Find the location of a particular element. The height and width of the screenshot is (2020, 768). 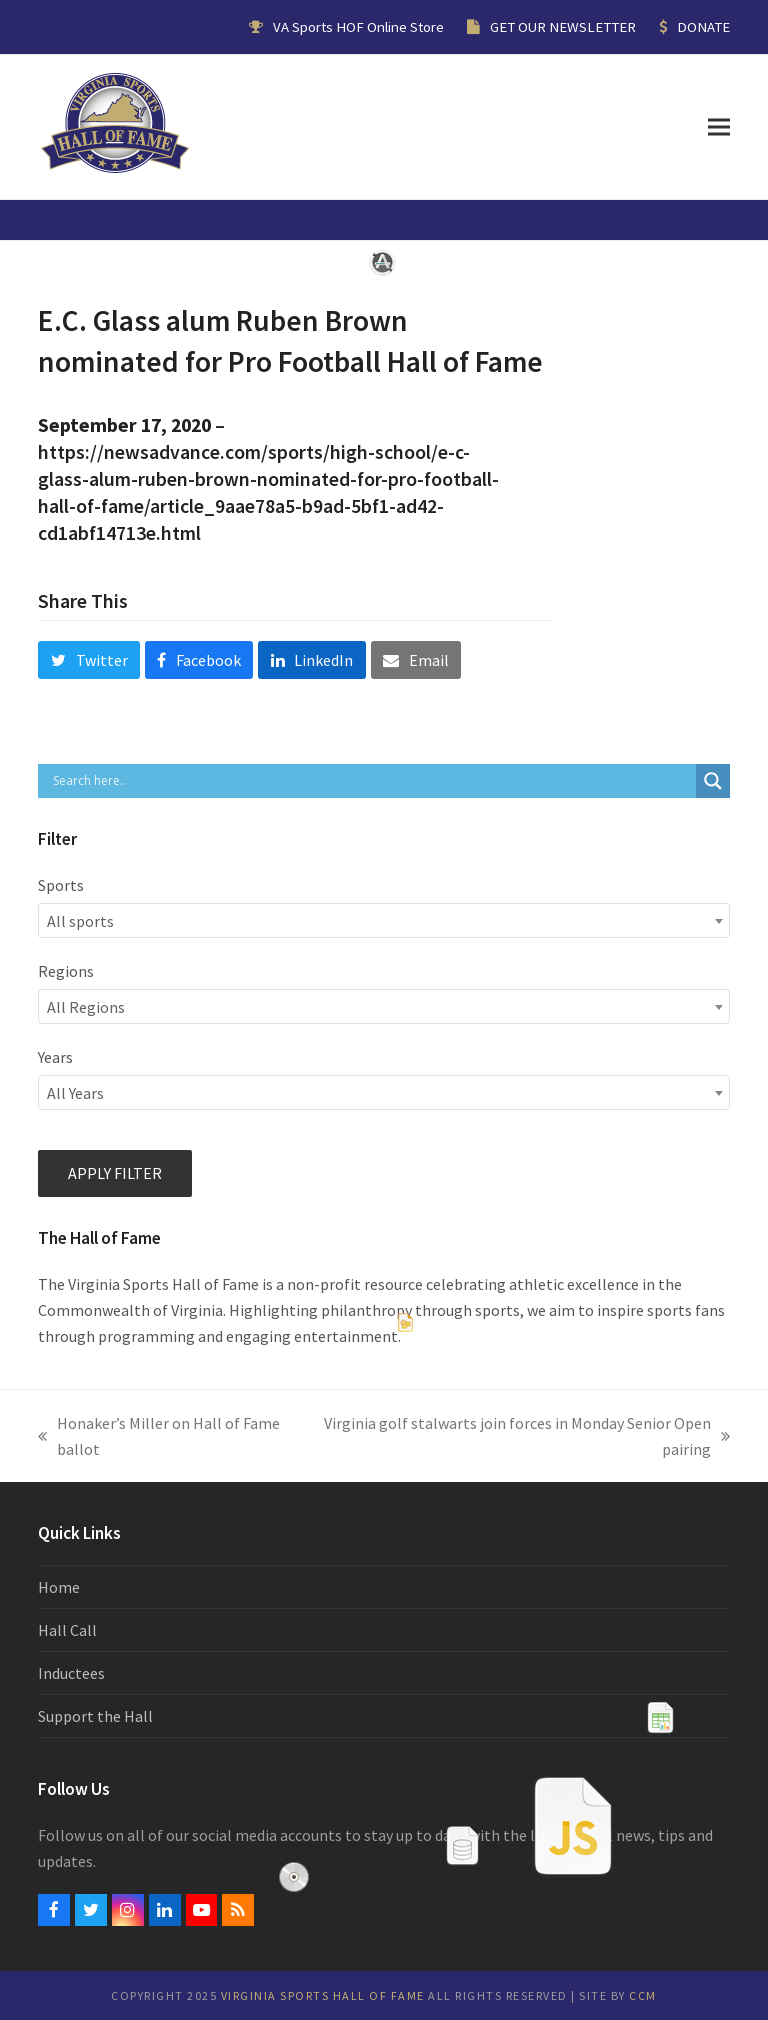

open a spreadsheet file is located at coordinates (660, 1717).